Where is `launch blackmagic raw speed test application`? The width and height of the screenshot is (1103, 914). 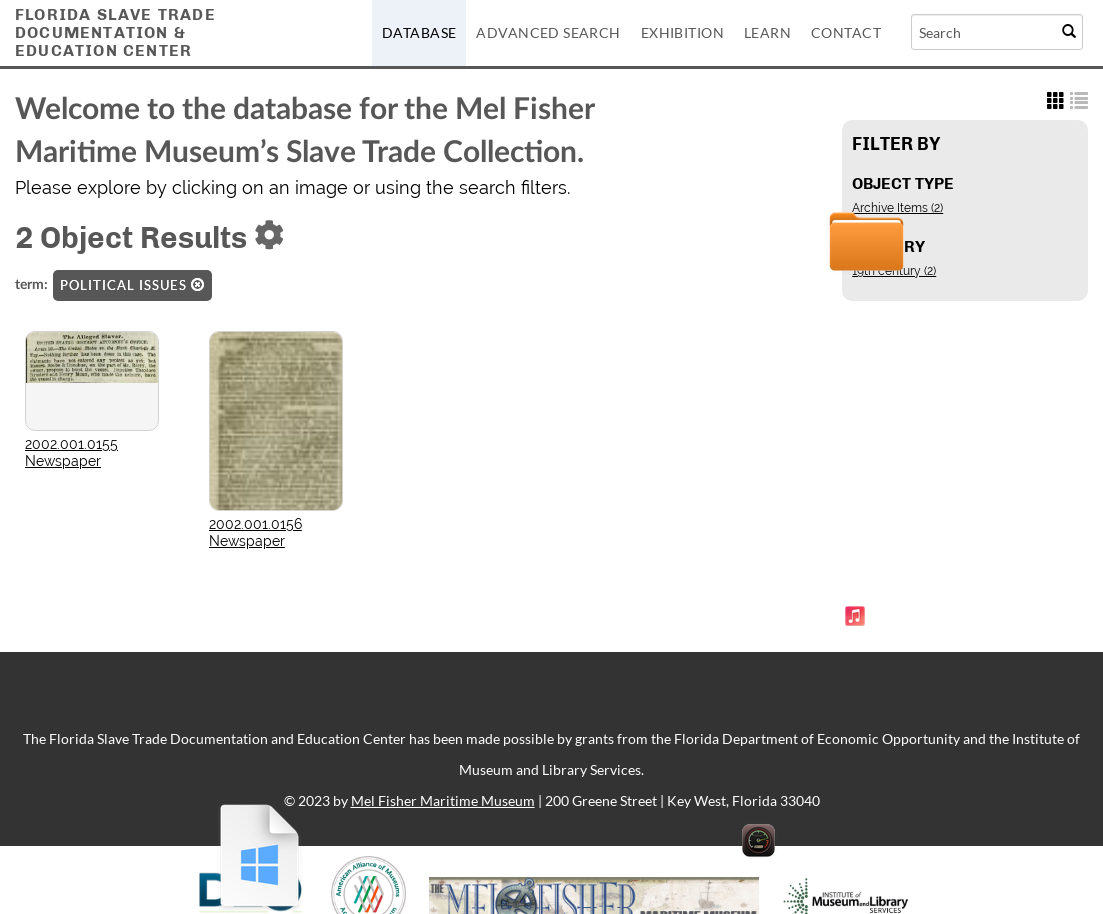 launch blackmagic raw speed test application is located at coordinates (758, 840).